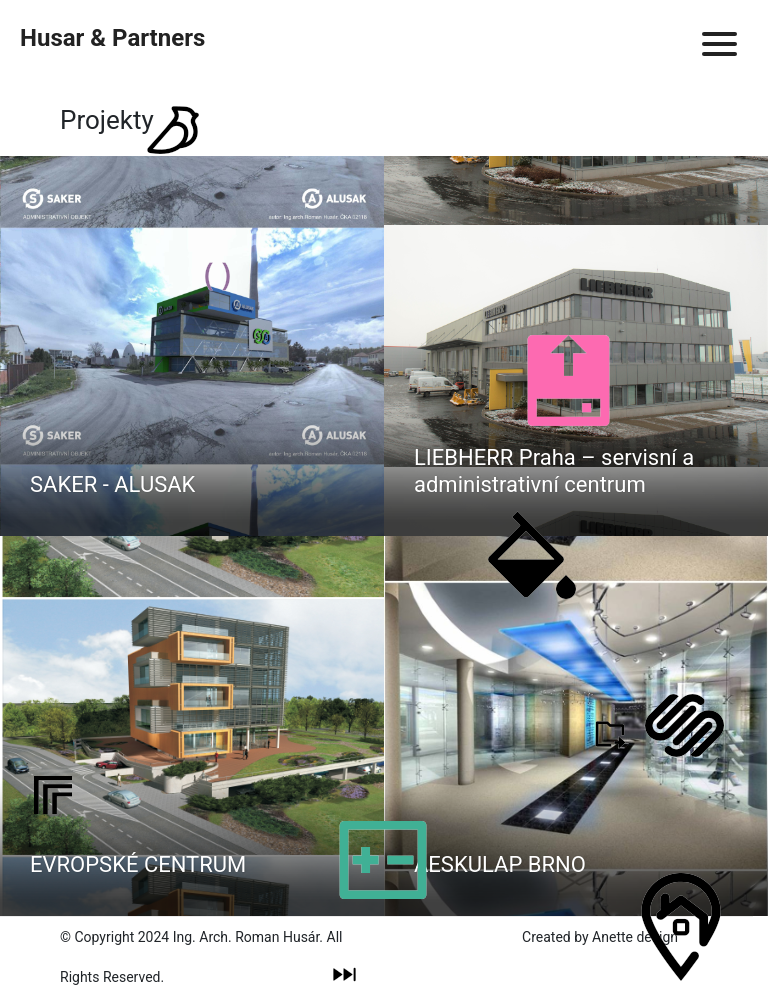  I want to click on skip to the end of the track, so click(344, 974).